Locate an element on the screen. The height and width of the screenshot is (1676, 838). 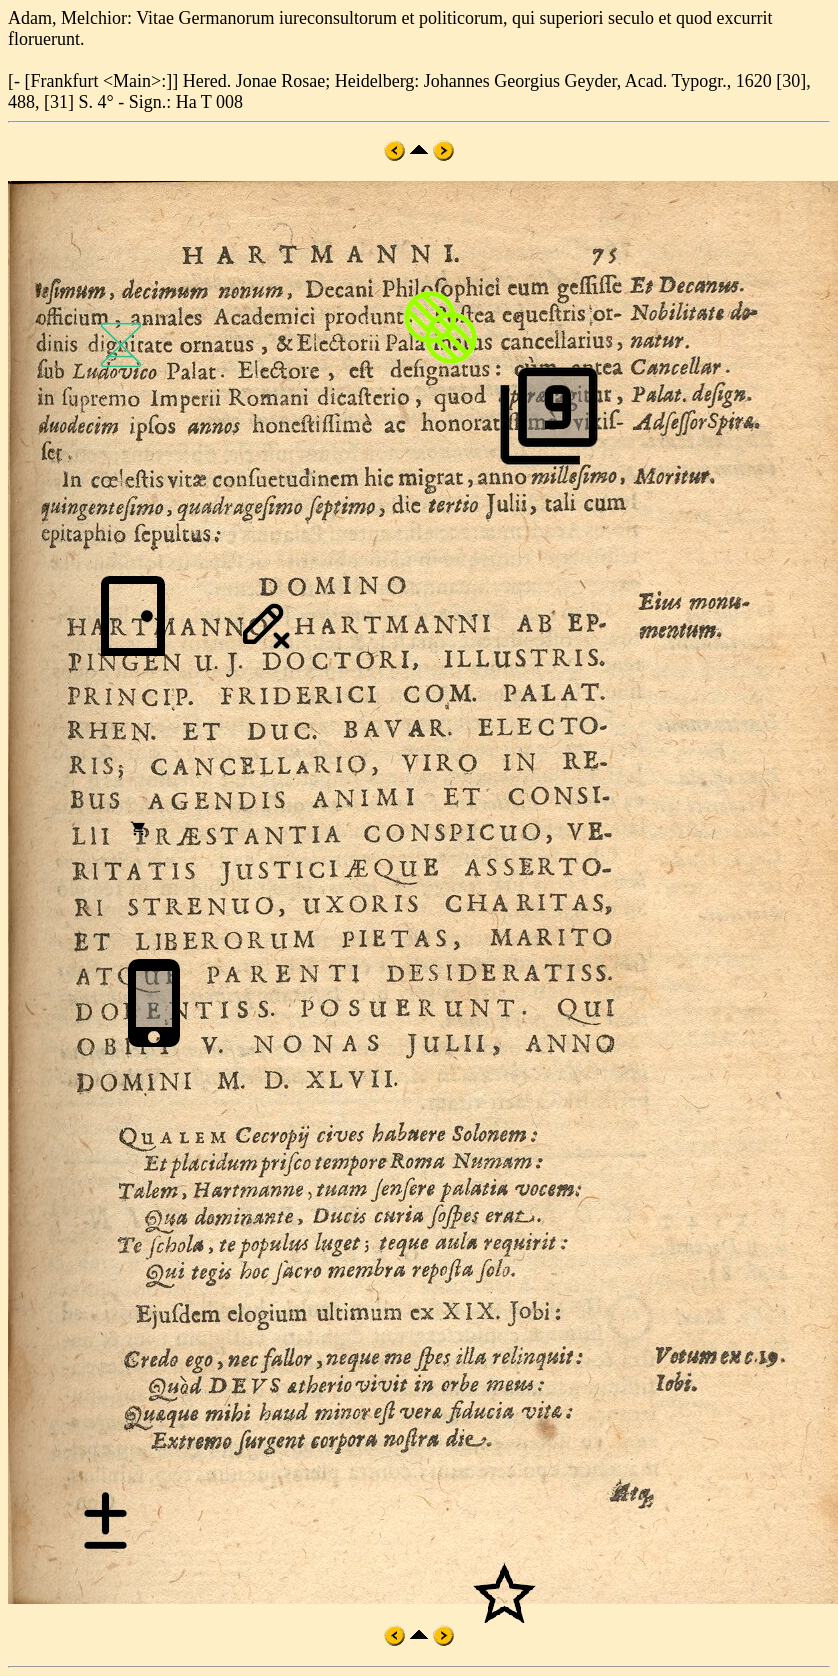
toggle between adding and subtracting values is located at coordinates (105, 1520).